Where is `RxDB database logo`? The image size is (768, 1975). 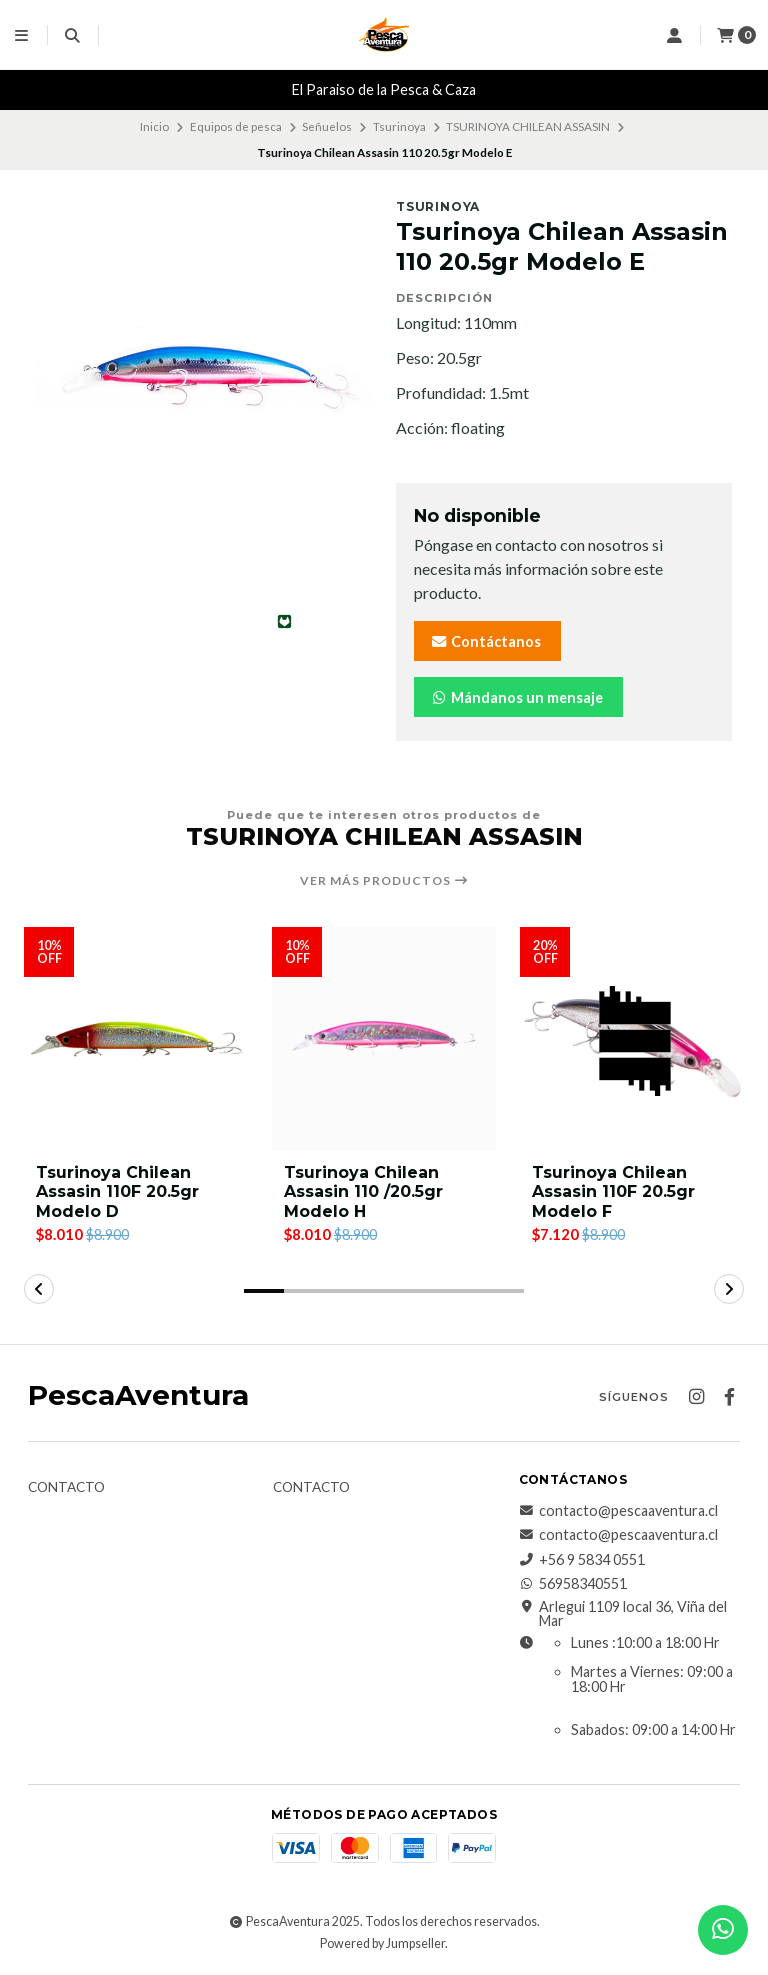 RxDB database logo is located at coordinates (635, 1041).